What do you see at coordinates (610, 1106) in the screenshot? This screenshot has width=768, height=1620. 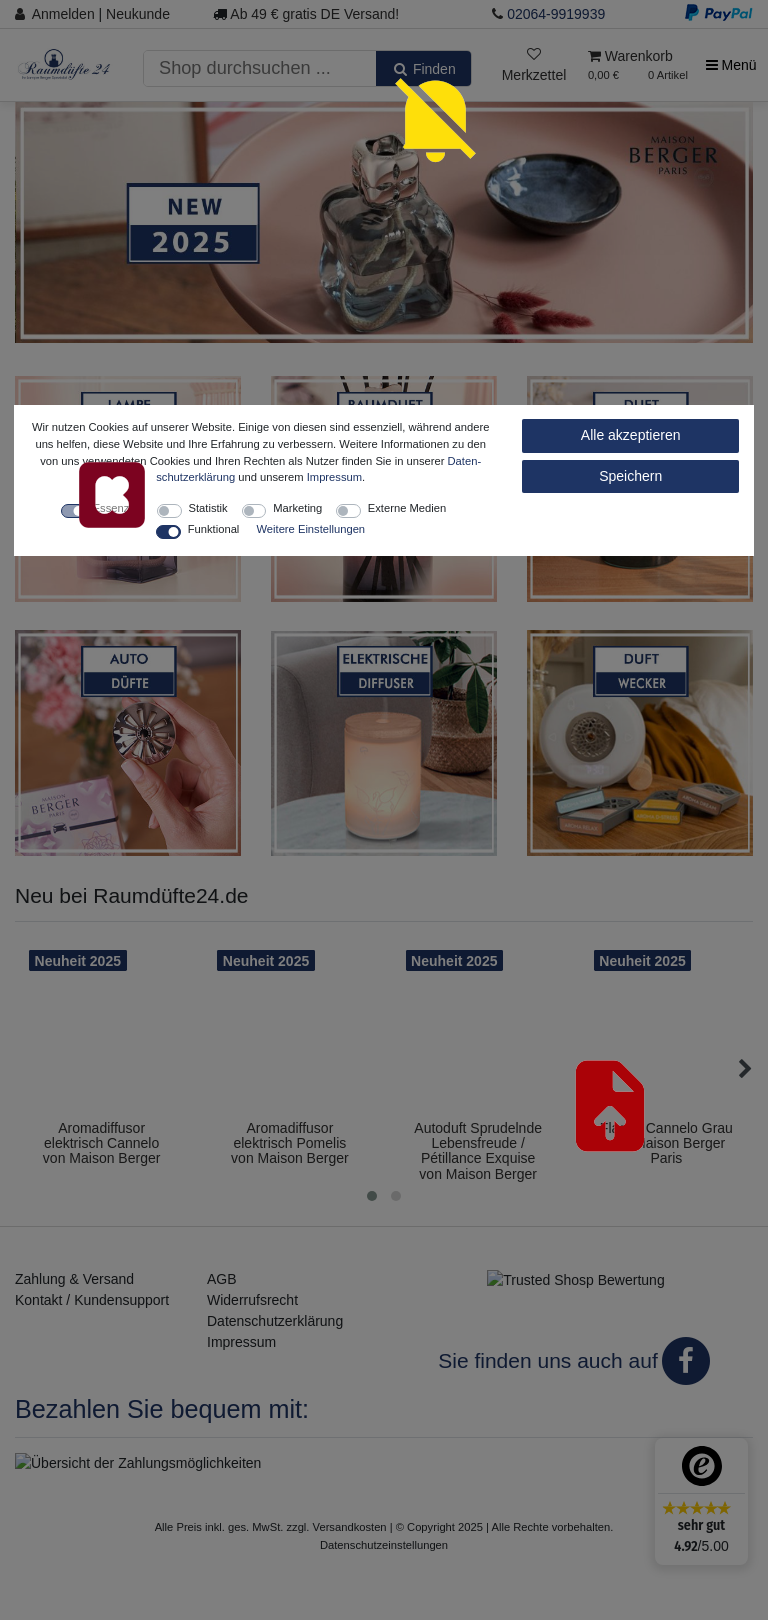 I see `upload a file` at bounding box center [610, 1106].